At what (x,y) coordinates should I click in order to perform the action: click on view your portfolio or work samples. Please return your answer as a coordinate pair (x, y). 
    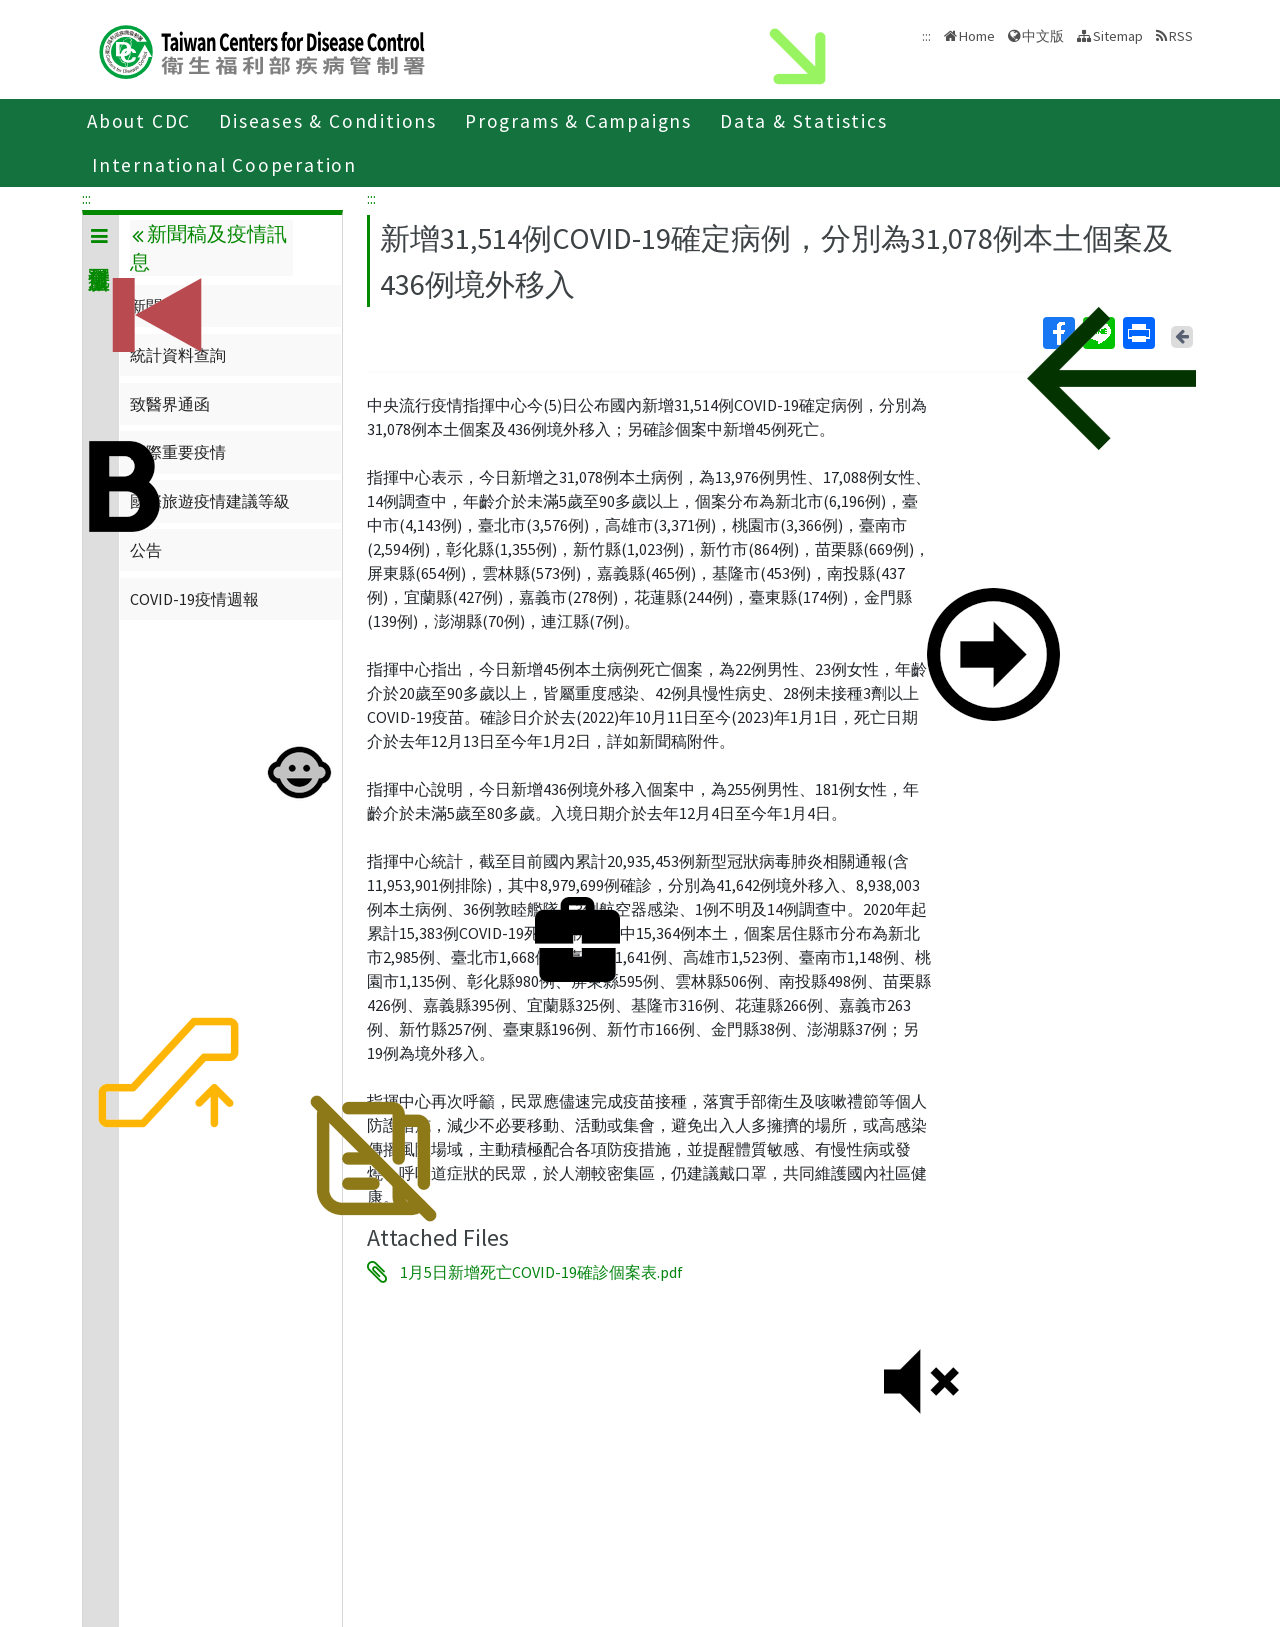
    Looking at the image, I should click on (577, 939).